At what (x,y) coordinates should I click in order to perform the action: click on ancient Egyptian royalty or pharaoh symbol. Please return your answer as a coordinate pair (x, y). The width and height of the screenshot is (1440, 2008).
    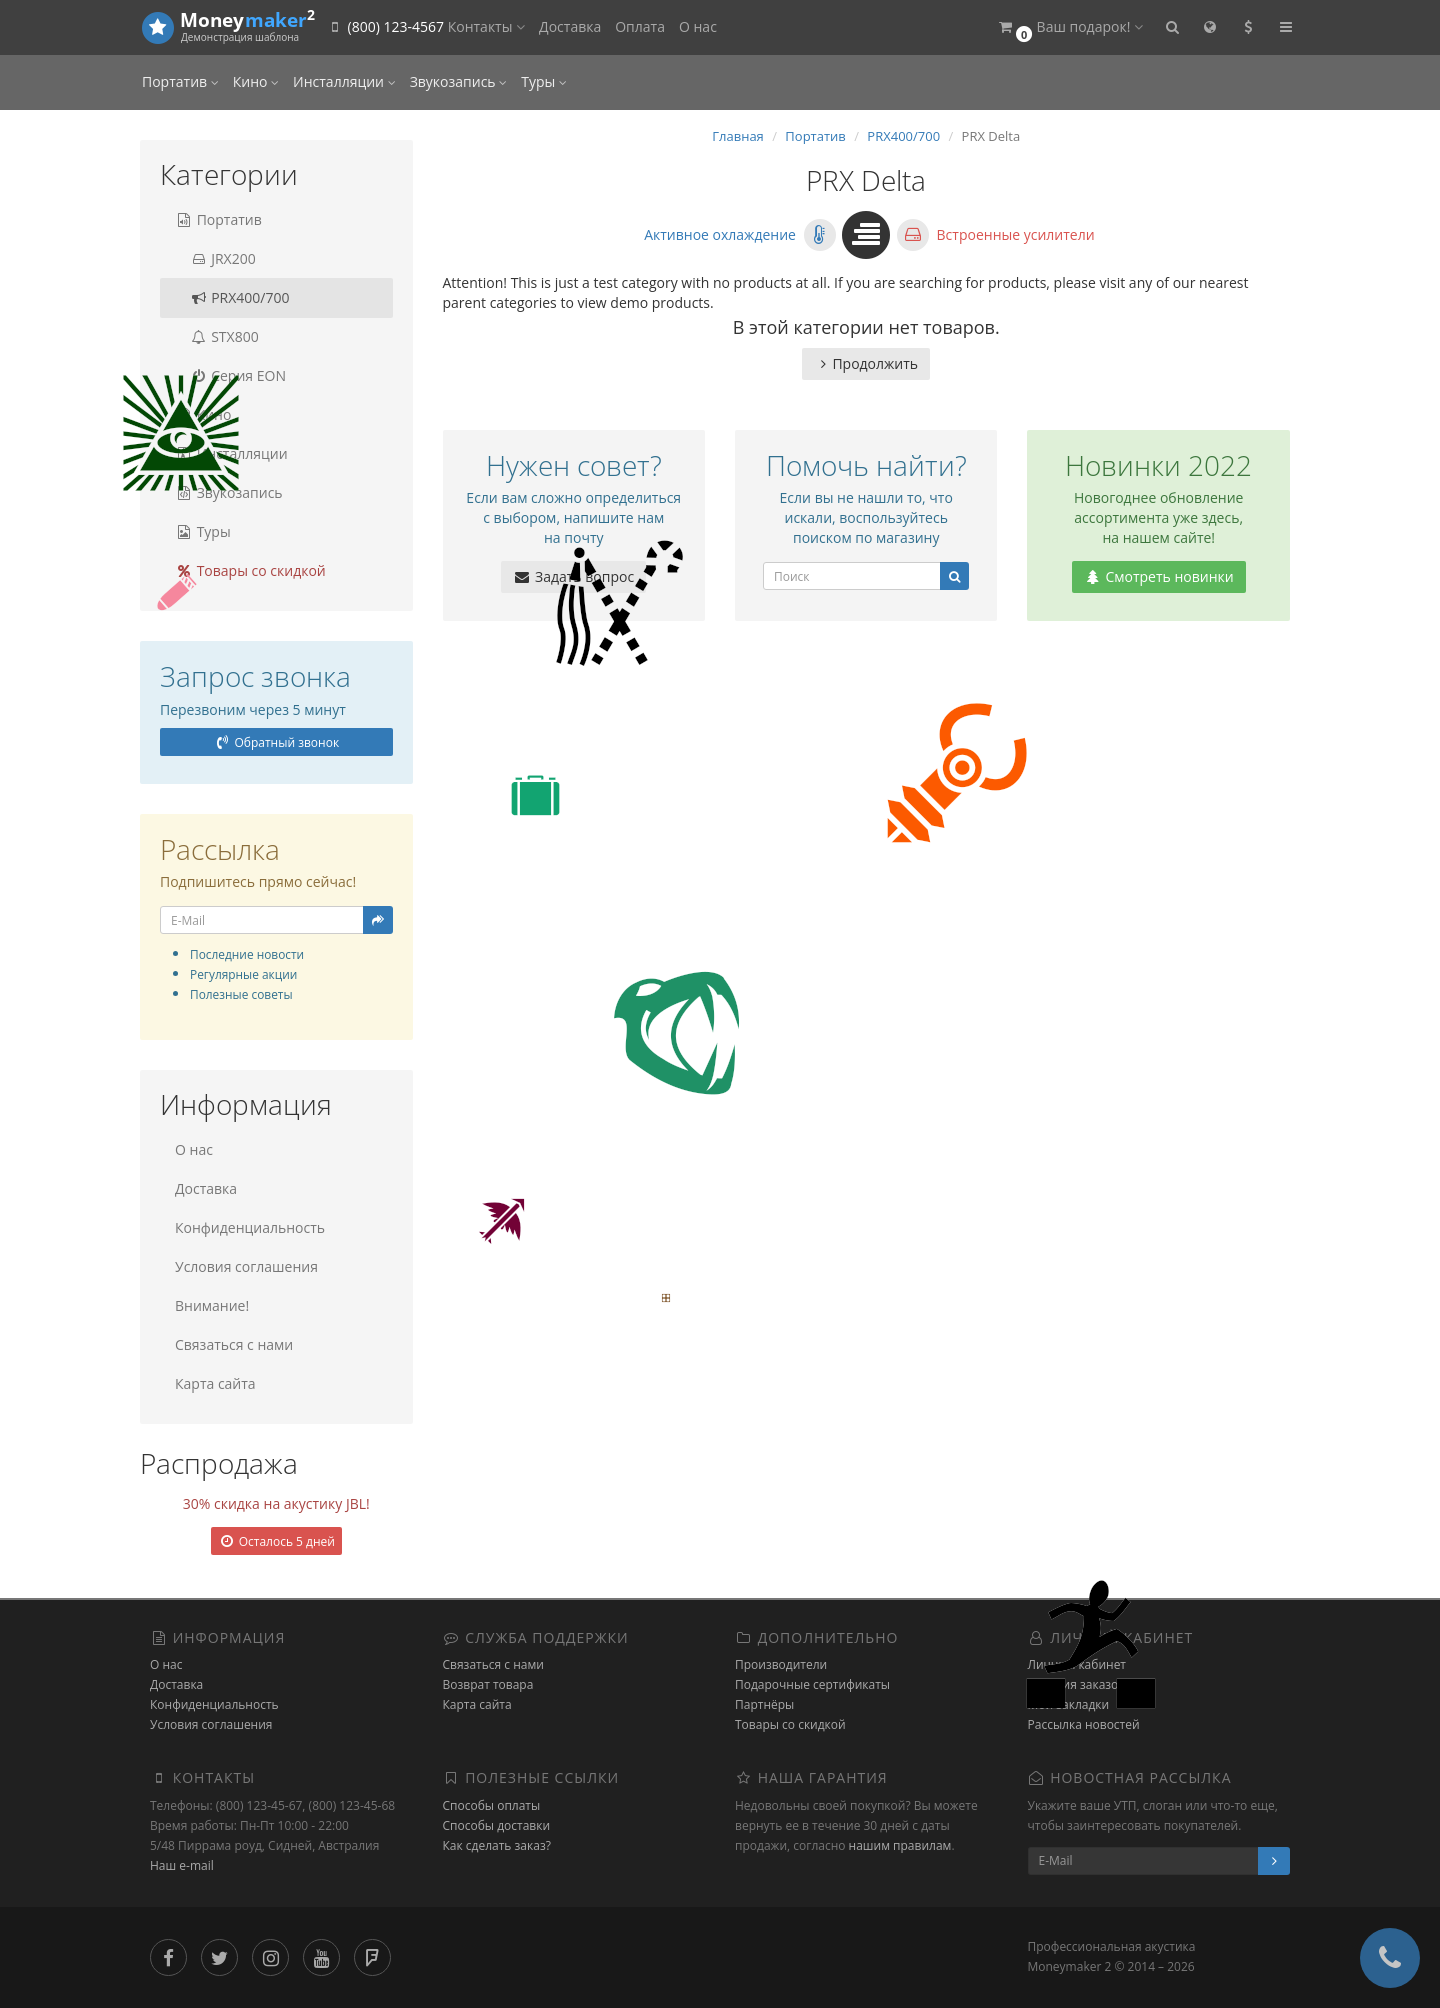
    Looking at the image, I should click on (619, 601).